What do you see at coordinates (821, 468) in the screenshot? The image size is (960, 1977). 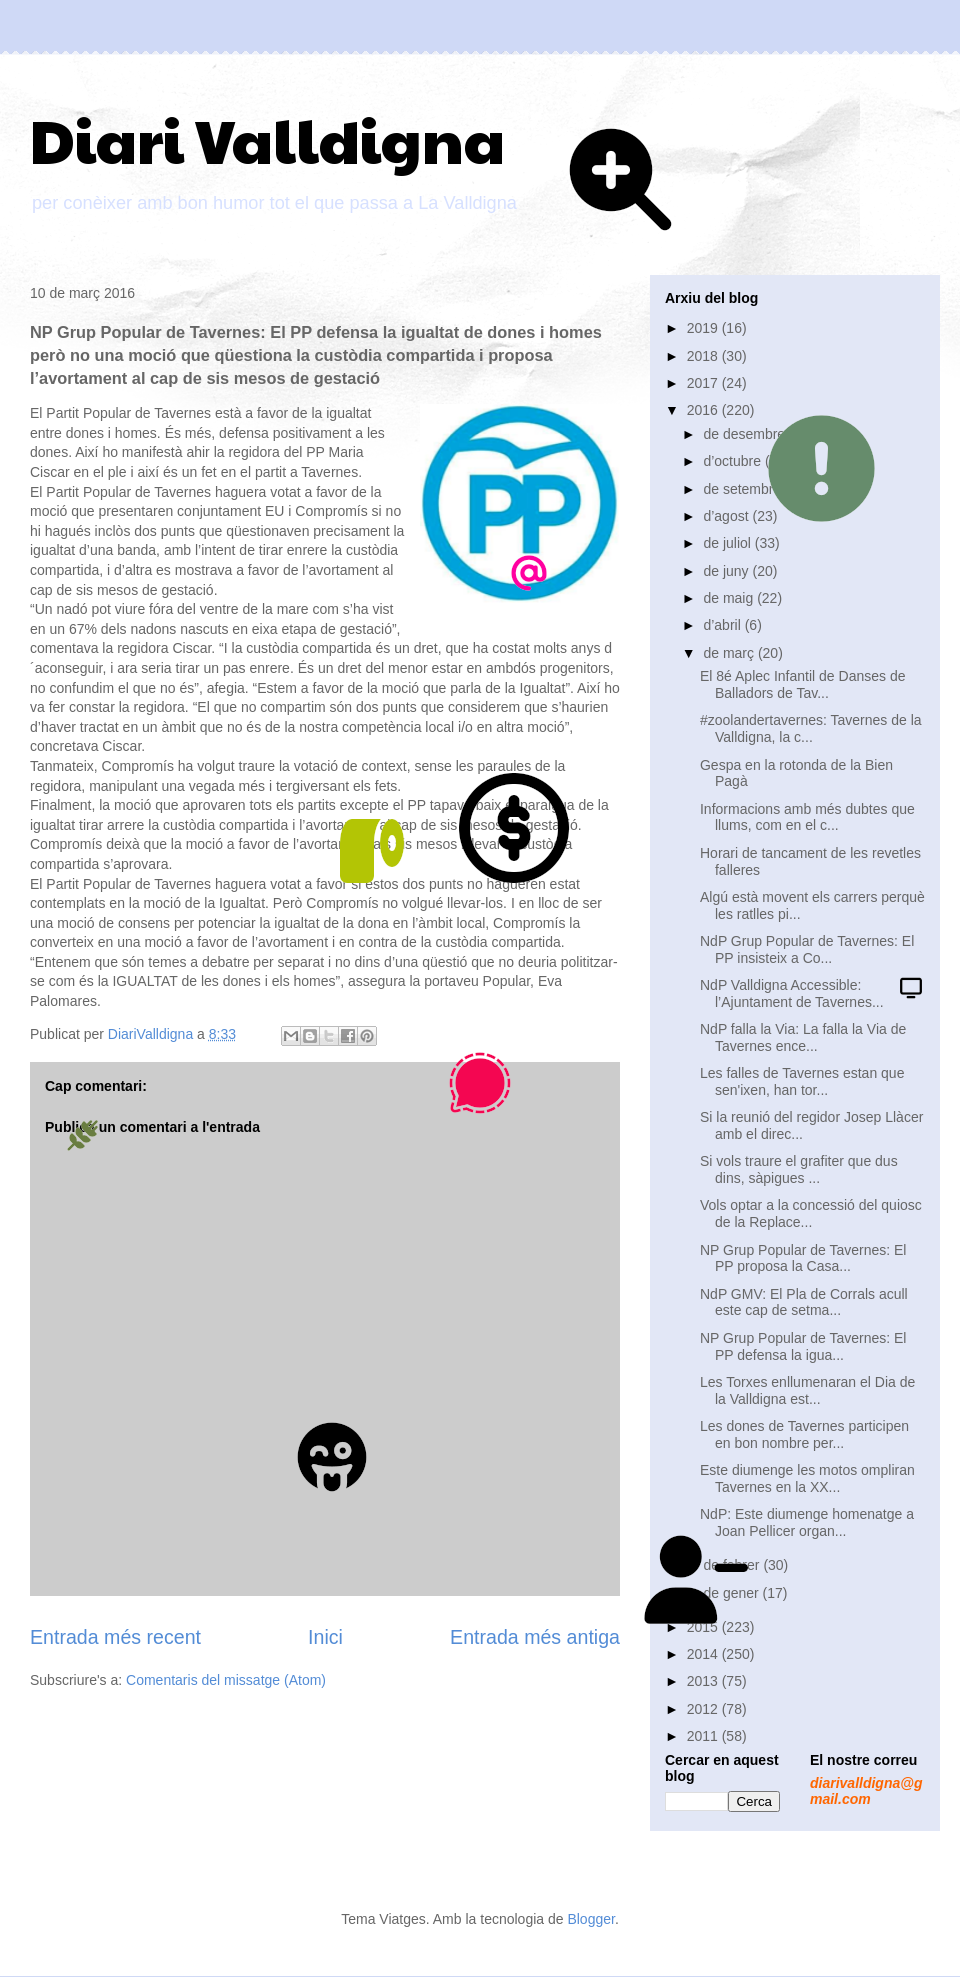 I see `indicates a warning or alert requiring attention` at bounding box center [821, 468].